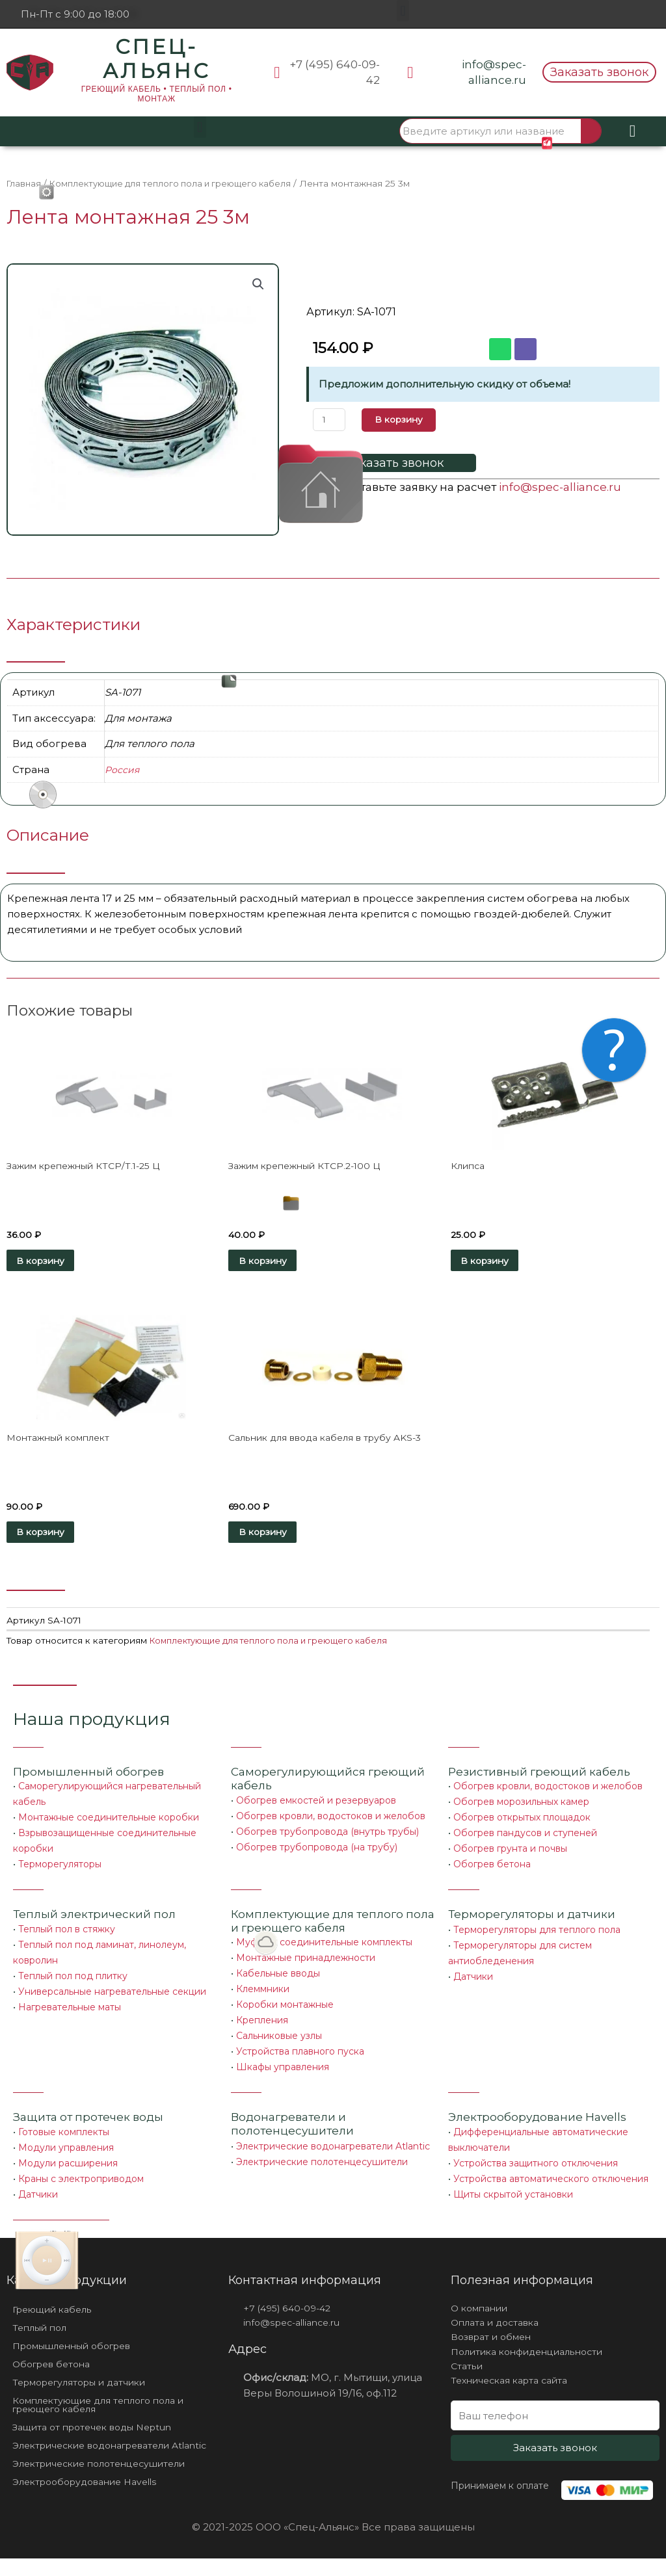 The height and width of the screenshot is (2576, 666). I want to click on executable application file, so click(46, 192).